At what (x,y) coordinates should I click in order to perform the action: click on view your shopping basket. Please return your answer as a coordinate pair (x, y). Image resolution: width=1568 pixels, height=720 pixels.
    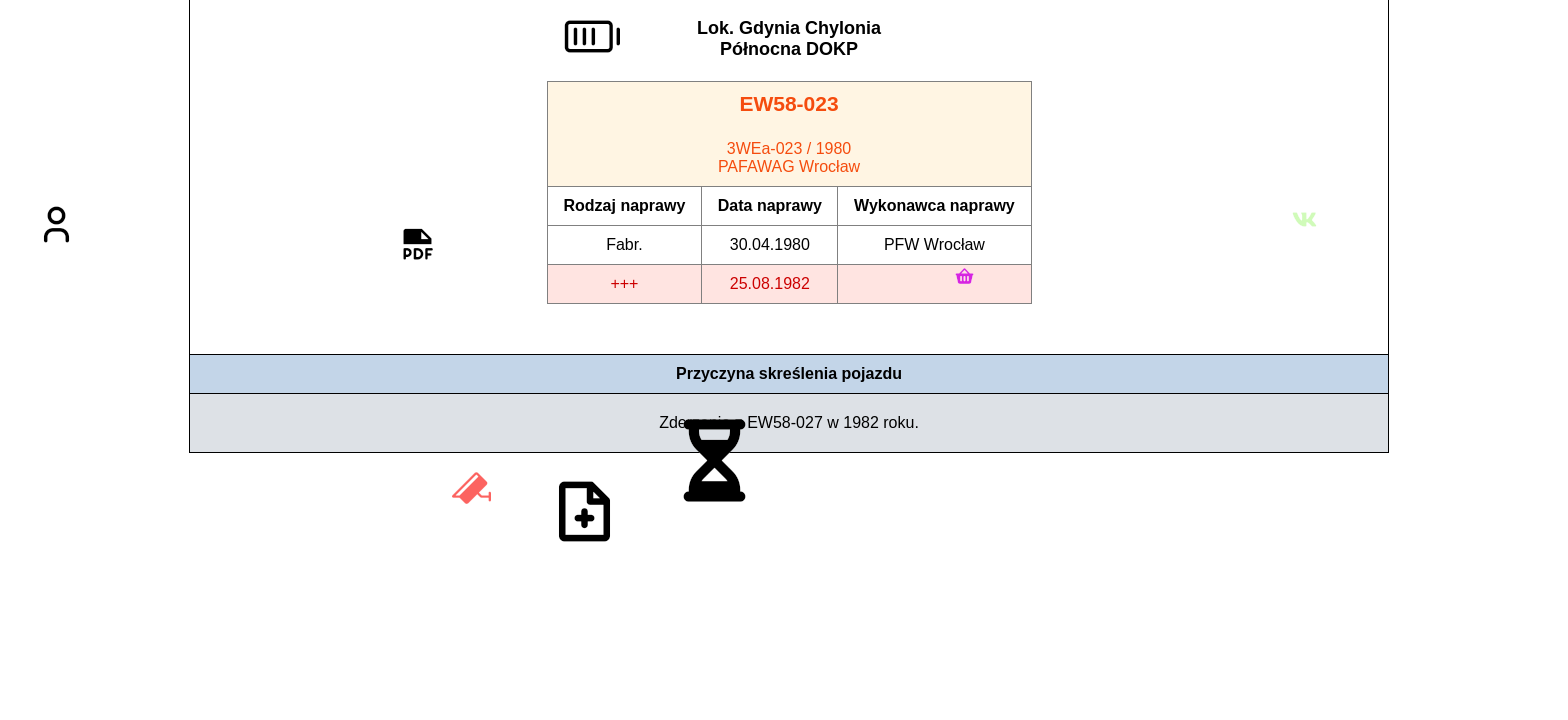
    Looking at the image, I should click on (964, 276).